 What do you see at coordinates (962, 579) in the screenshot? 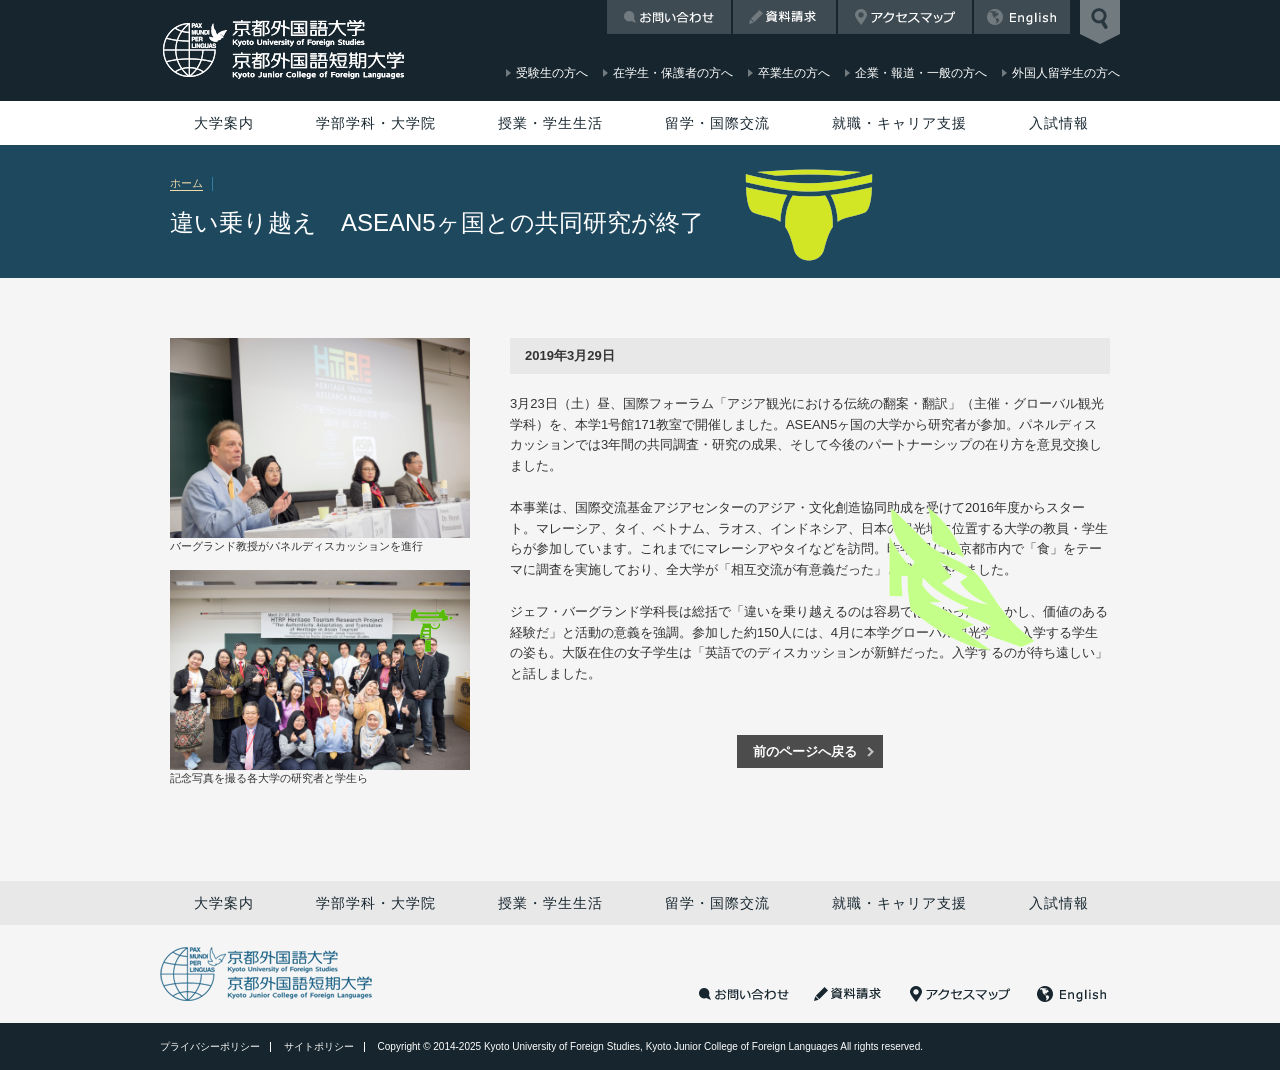
I see `select direwolf as character or faction` at bounding box center [962, 579].